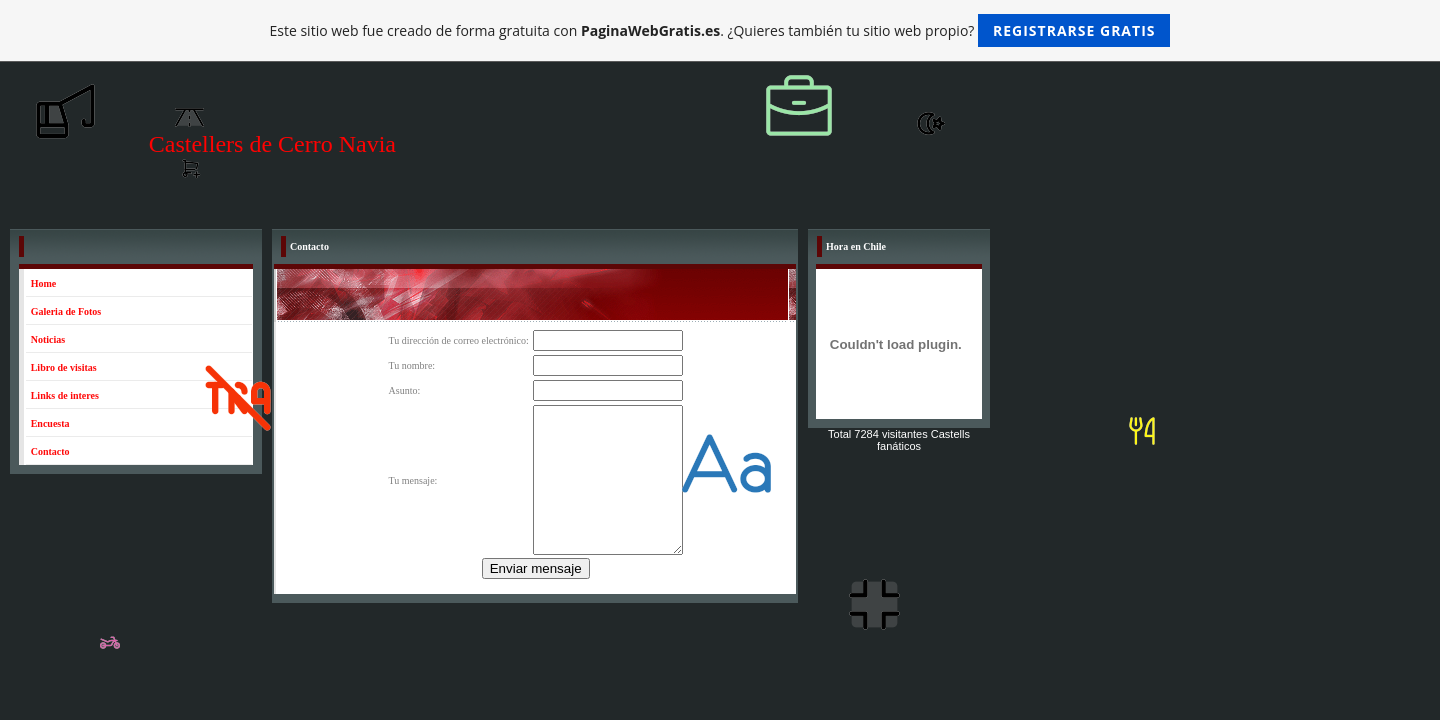 Image resolution: width=1440 pixels, height=720 pixels. What do you see at coordinates (189, 117) in the screenshot?
I see `view driving directions or navigation` at bounding box center [189, 117].